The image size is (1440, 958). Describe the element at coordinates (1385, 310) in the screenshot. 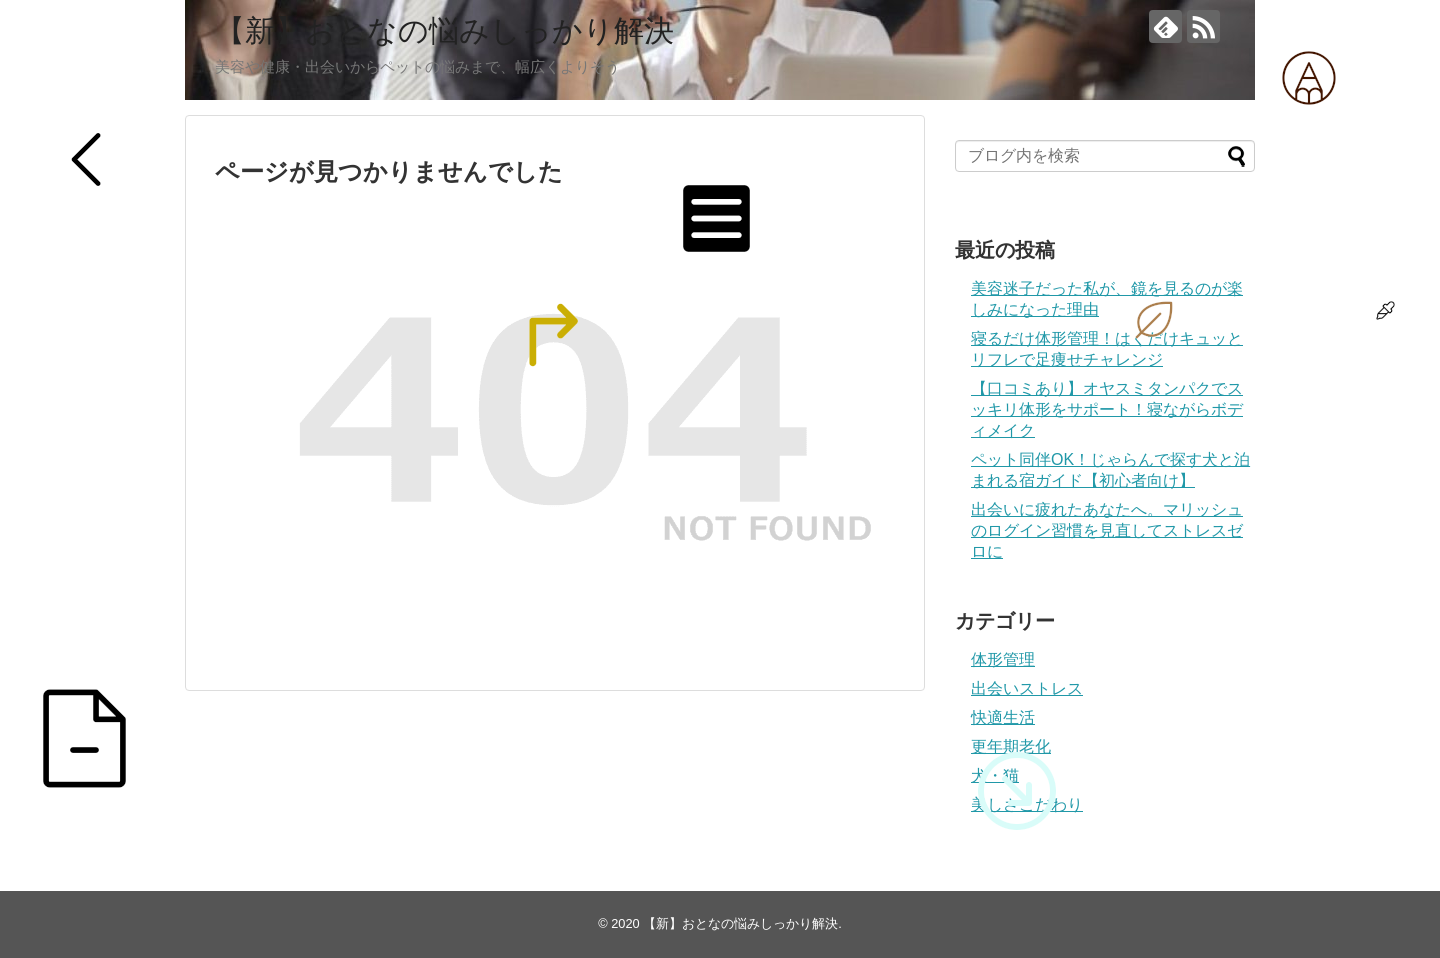

I see `pick a color from the screen` at that location.